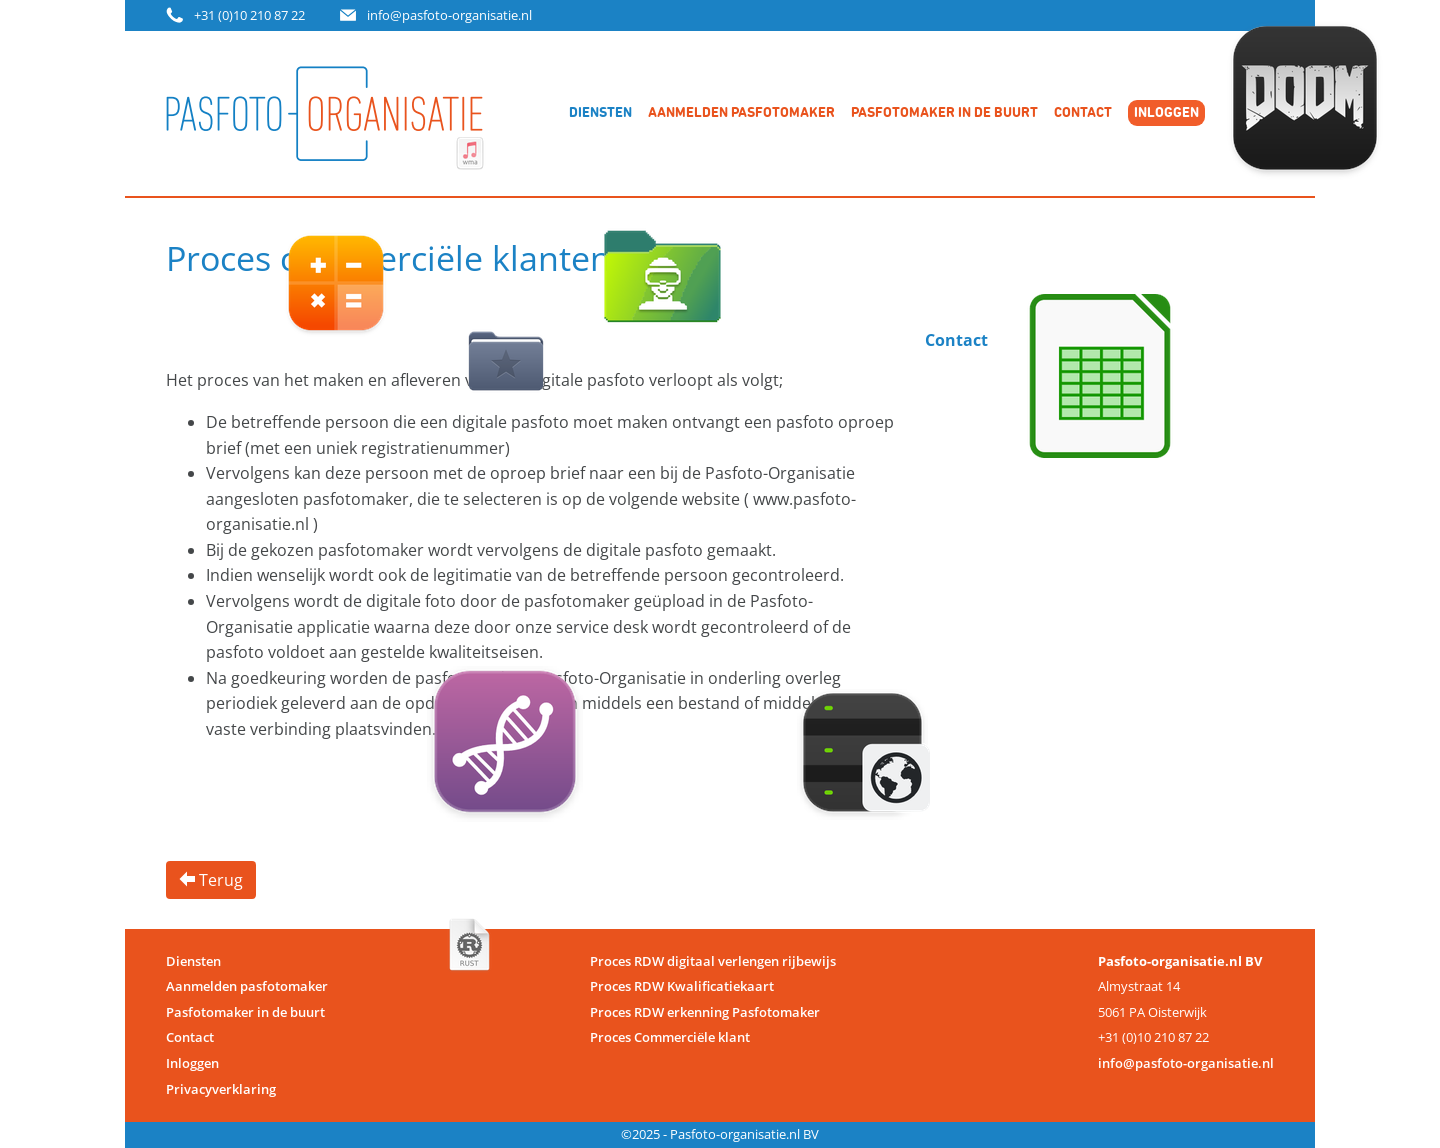  I want to click on a rust programming language source file, so click(469, 945).